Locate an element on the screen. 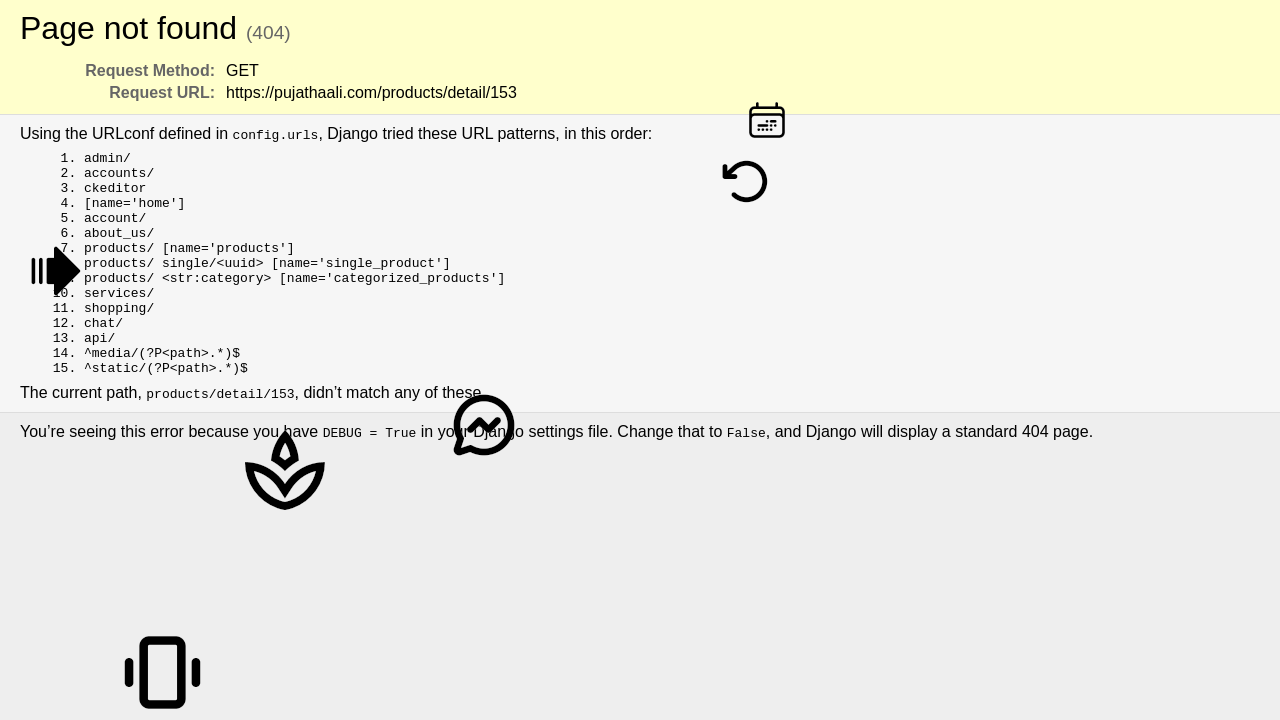  select a date range on the calendar is located at coordinates (767, 120).